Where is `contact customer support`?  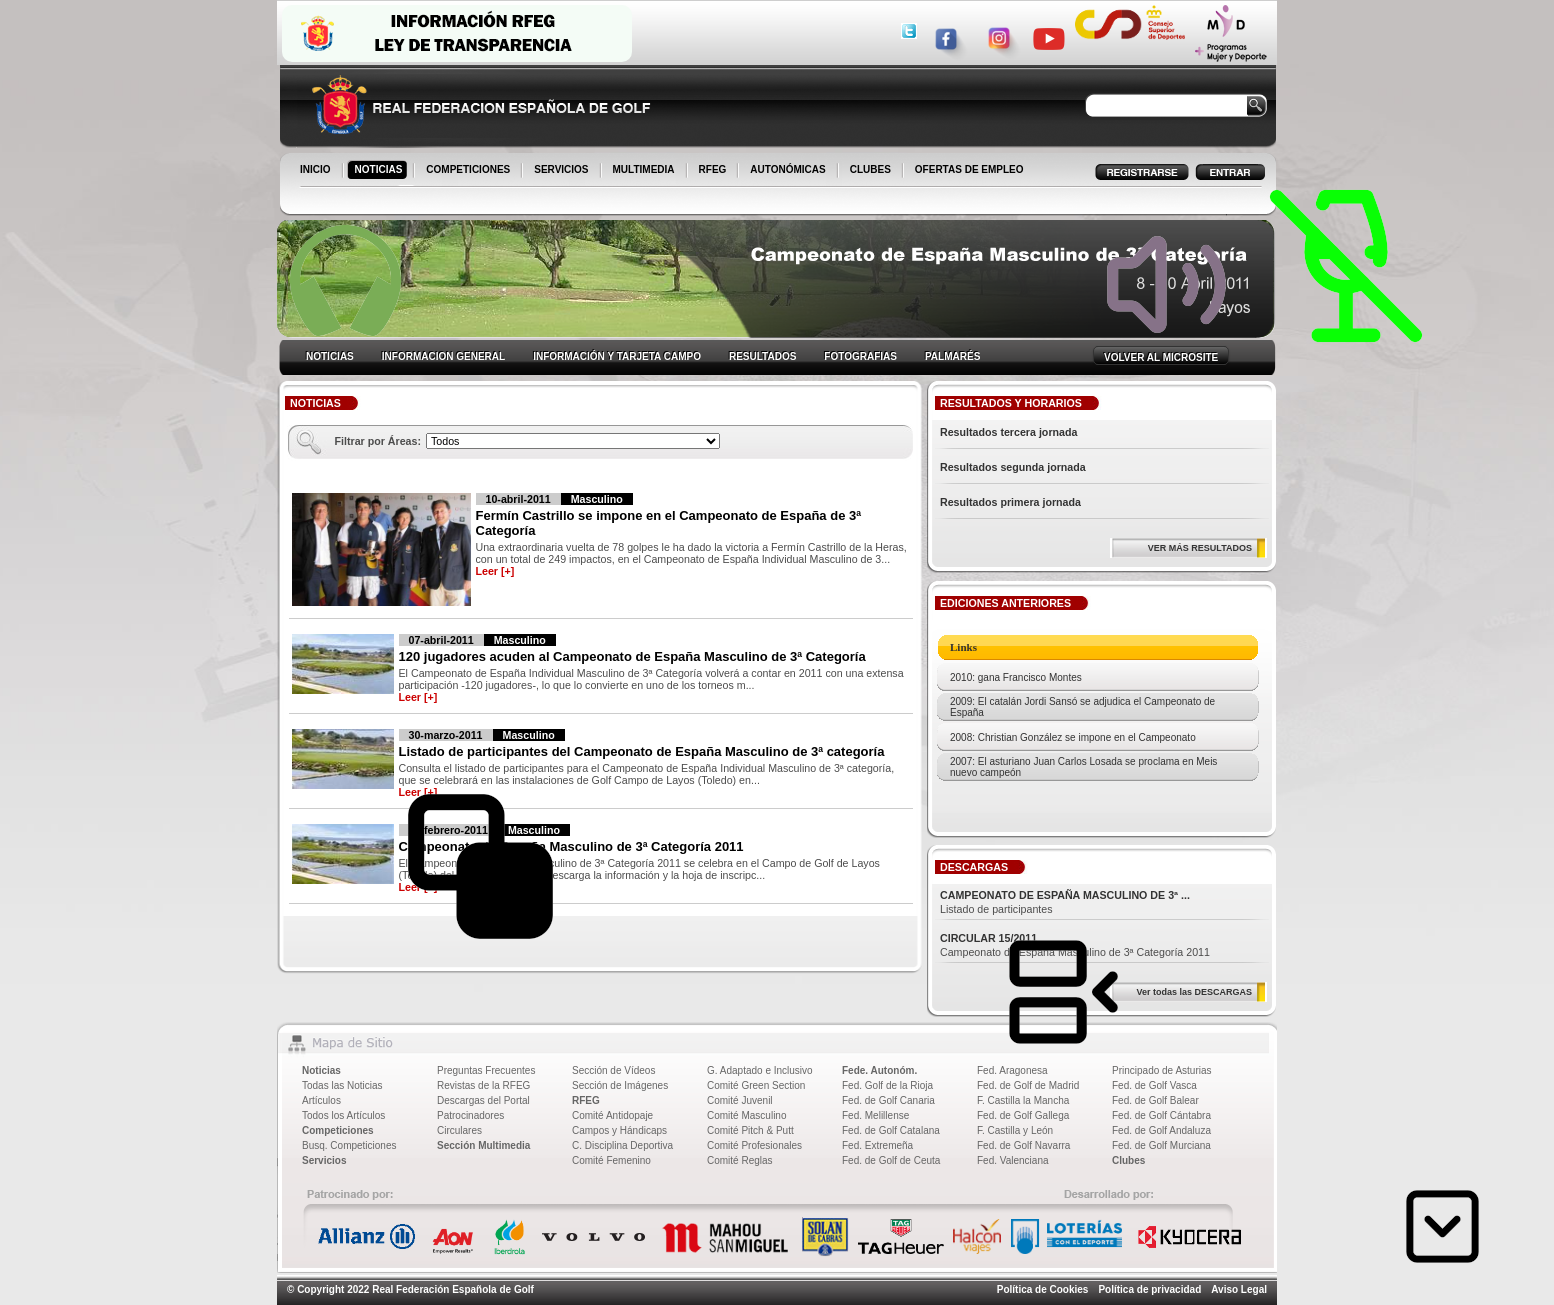 contact customer support is located at coordinates (345, 280).